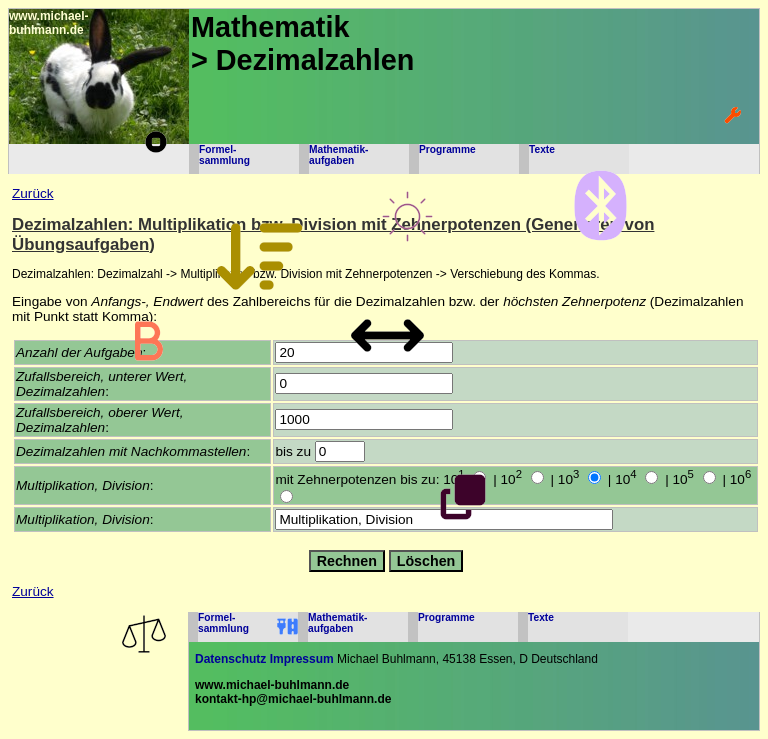 The height and width of the screenshot is (739, 768). What do you see at coordinates (156, 142) in the screenshot?
I see `stop media playback` at bounding box center [156, 142].